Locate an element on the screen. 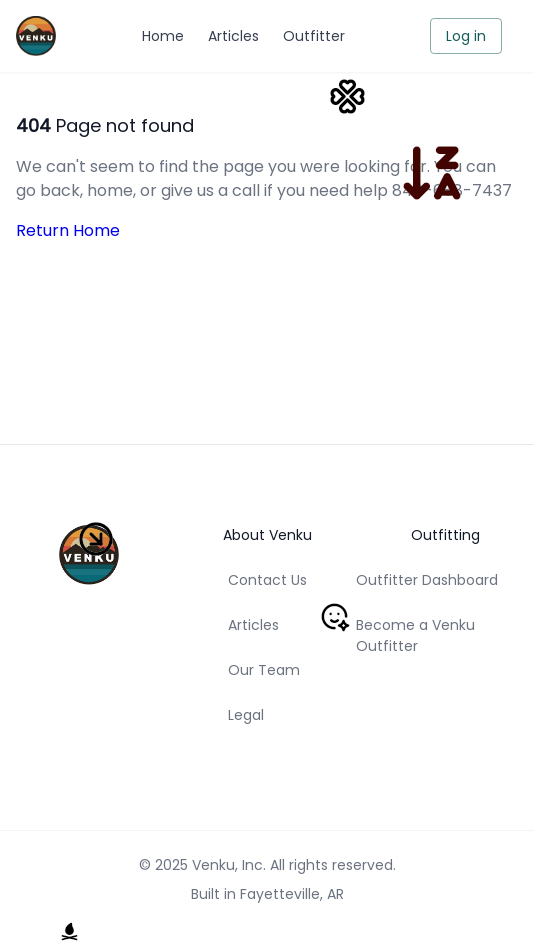 This screenshot has height=945, width=534. access camping or outdoor activity features is located at coordinates (69, 931).